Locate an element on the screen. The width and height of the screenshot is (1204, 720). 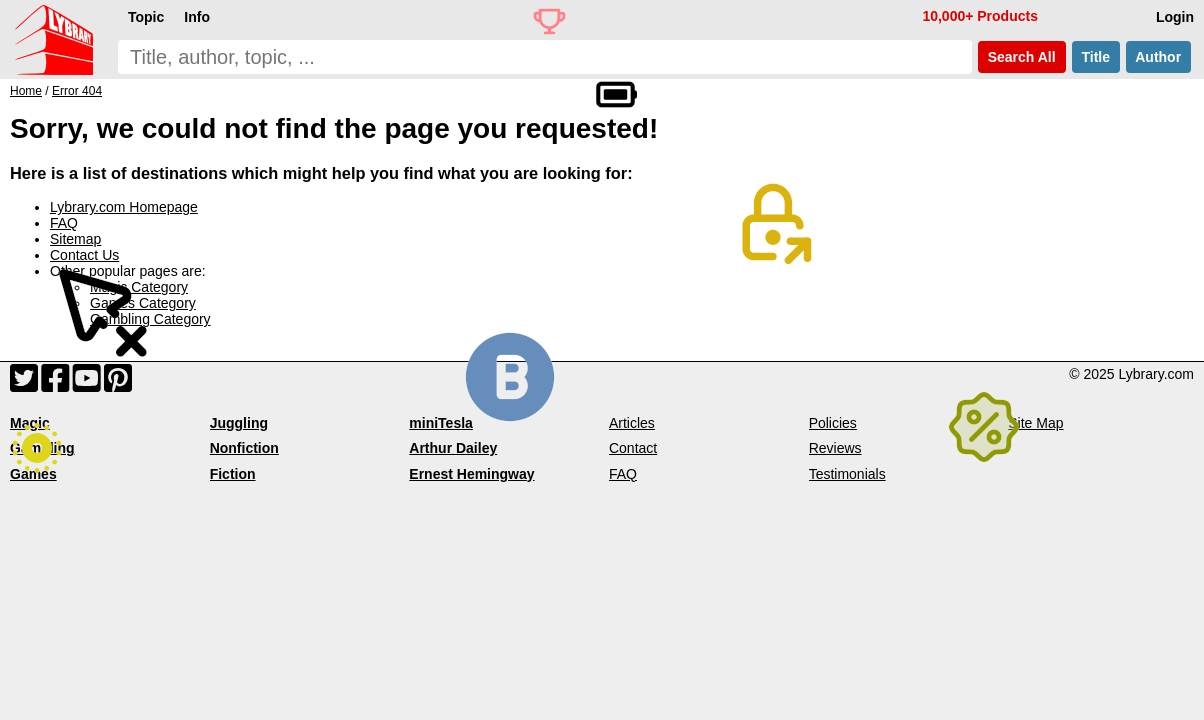
view achievements or awards is located at coordinates (549, 20).